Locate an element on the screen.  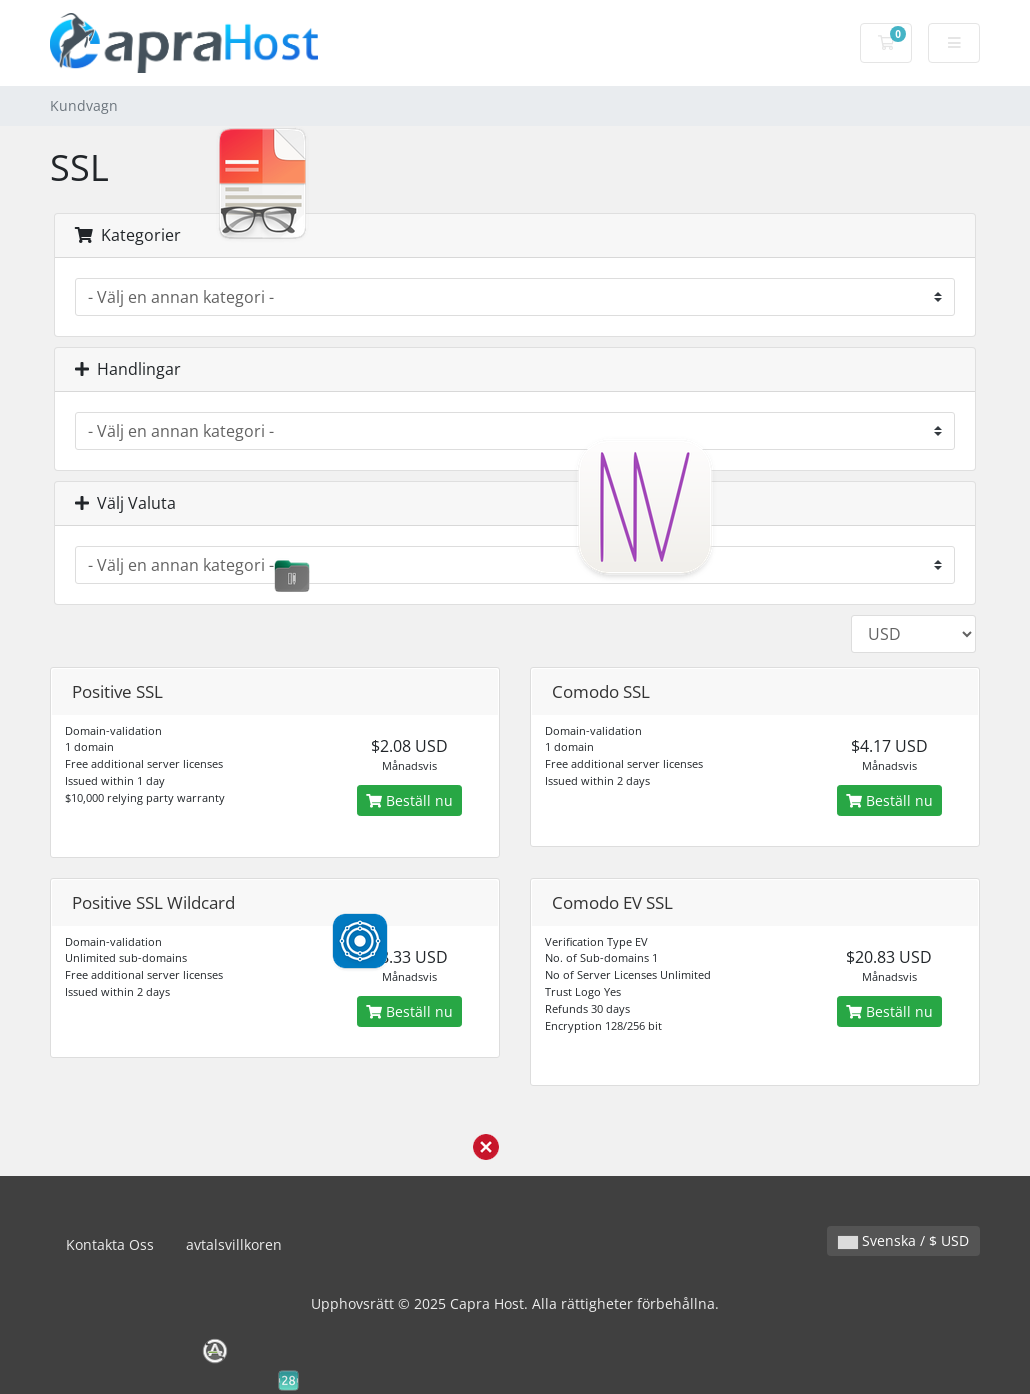
open papers app for reading and organizing documents is located at coordinates (262, 183).